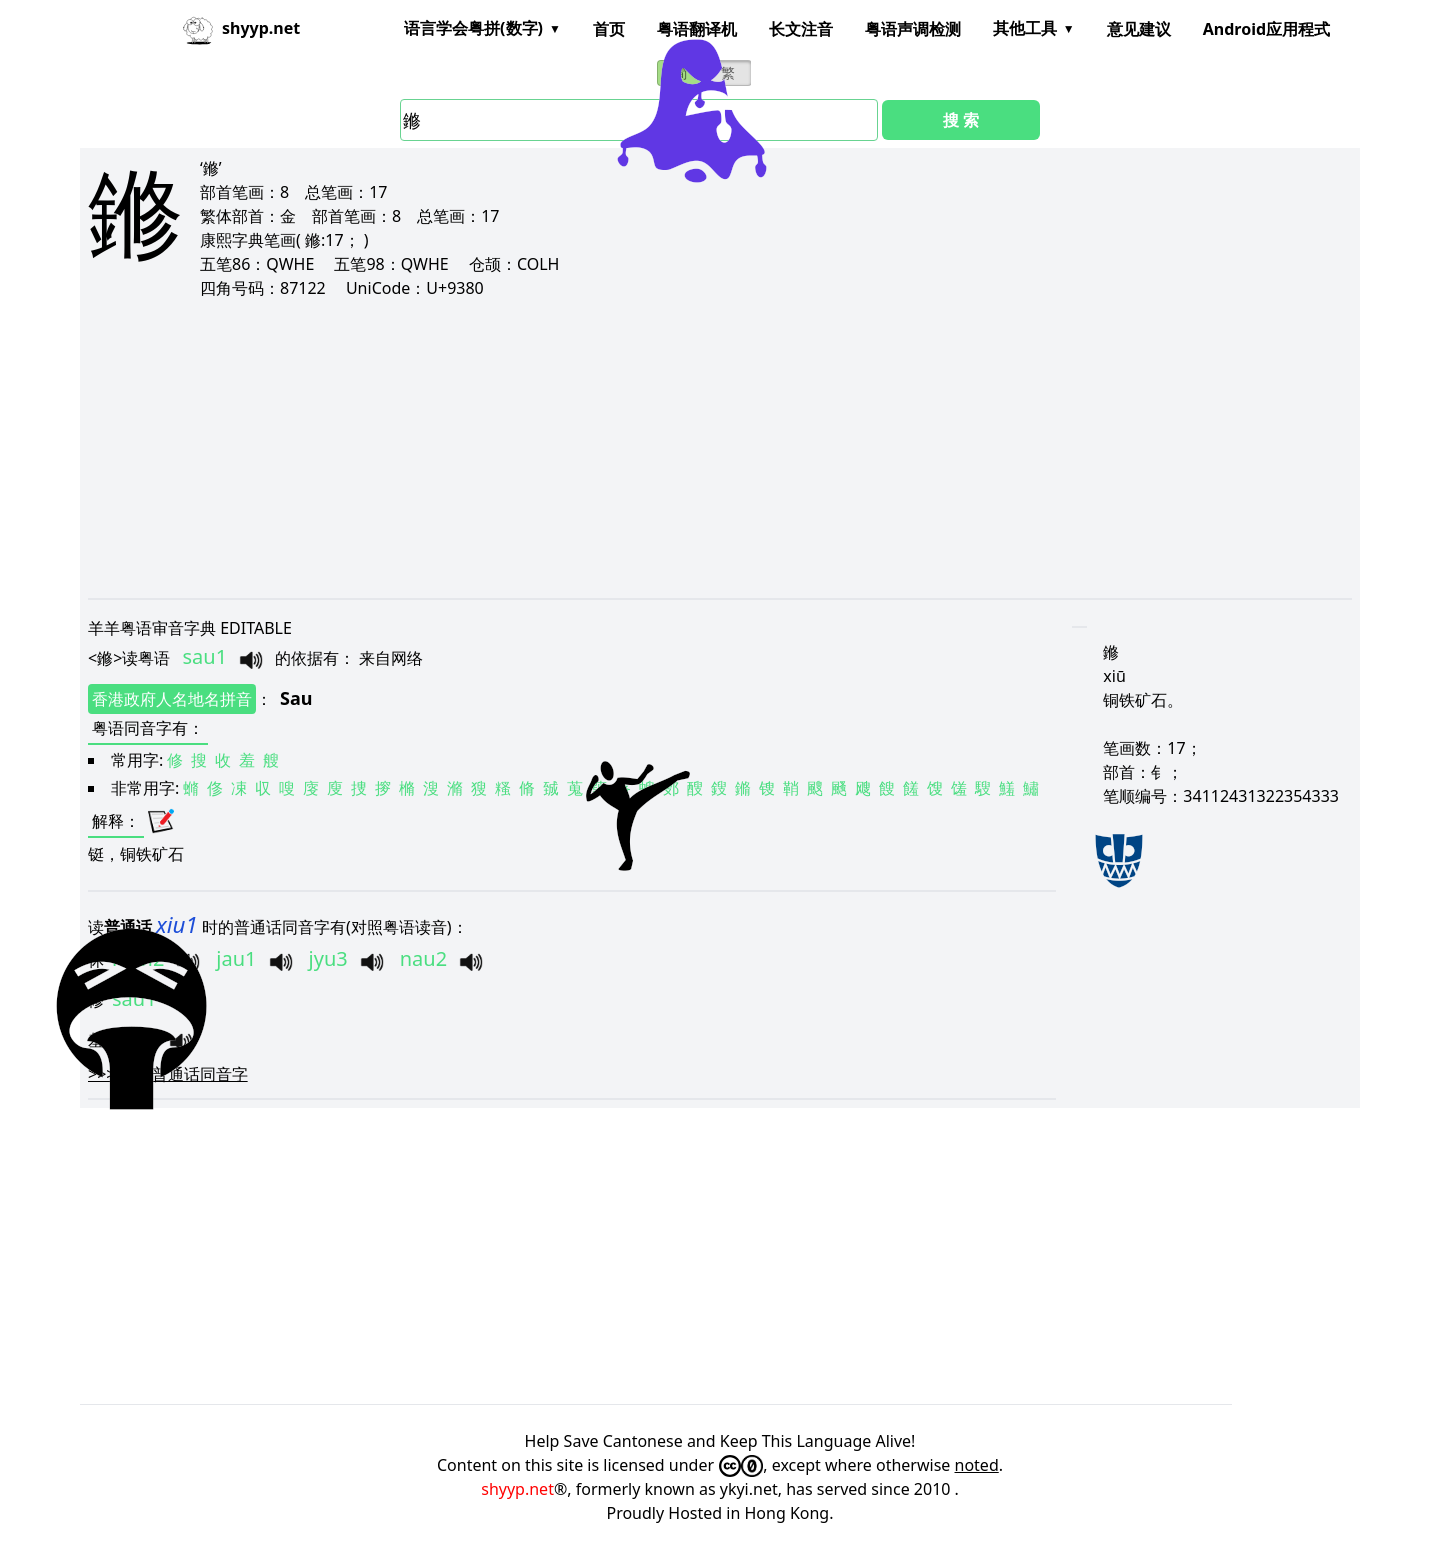 Image resolution: width=1440 pixels, height=1549 pixels. Describe the element at coordinates (638, 816) in the screenshot. I see `access martial arts or combat training` at that location.